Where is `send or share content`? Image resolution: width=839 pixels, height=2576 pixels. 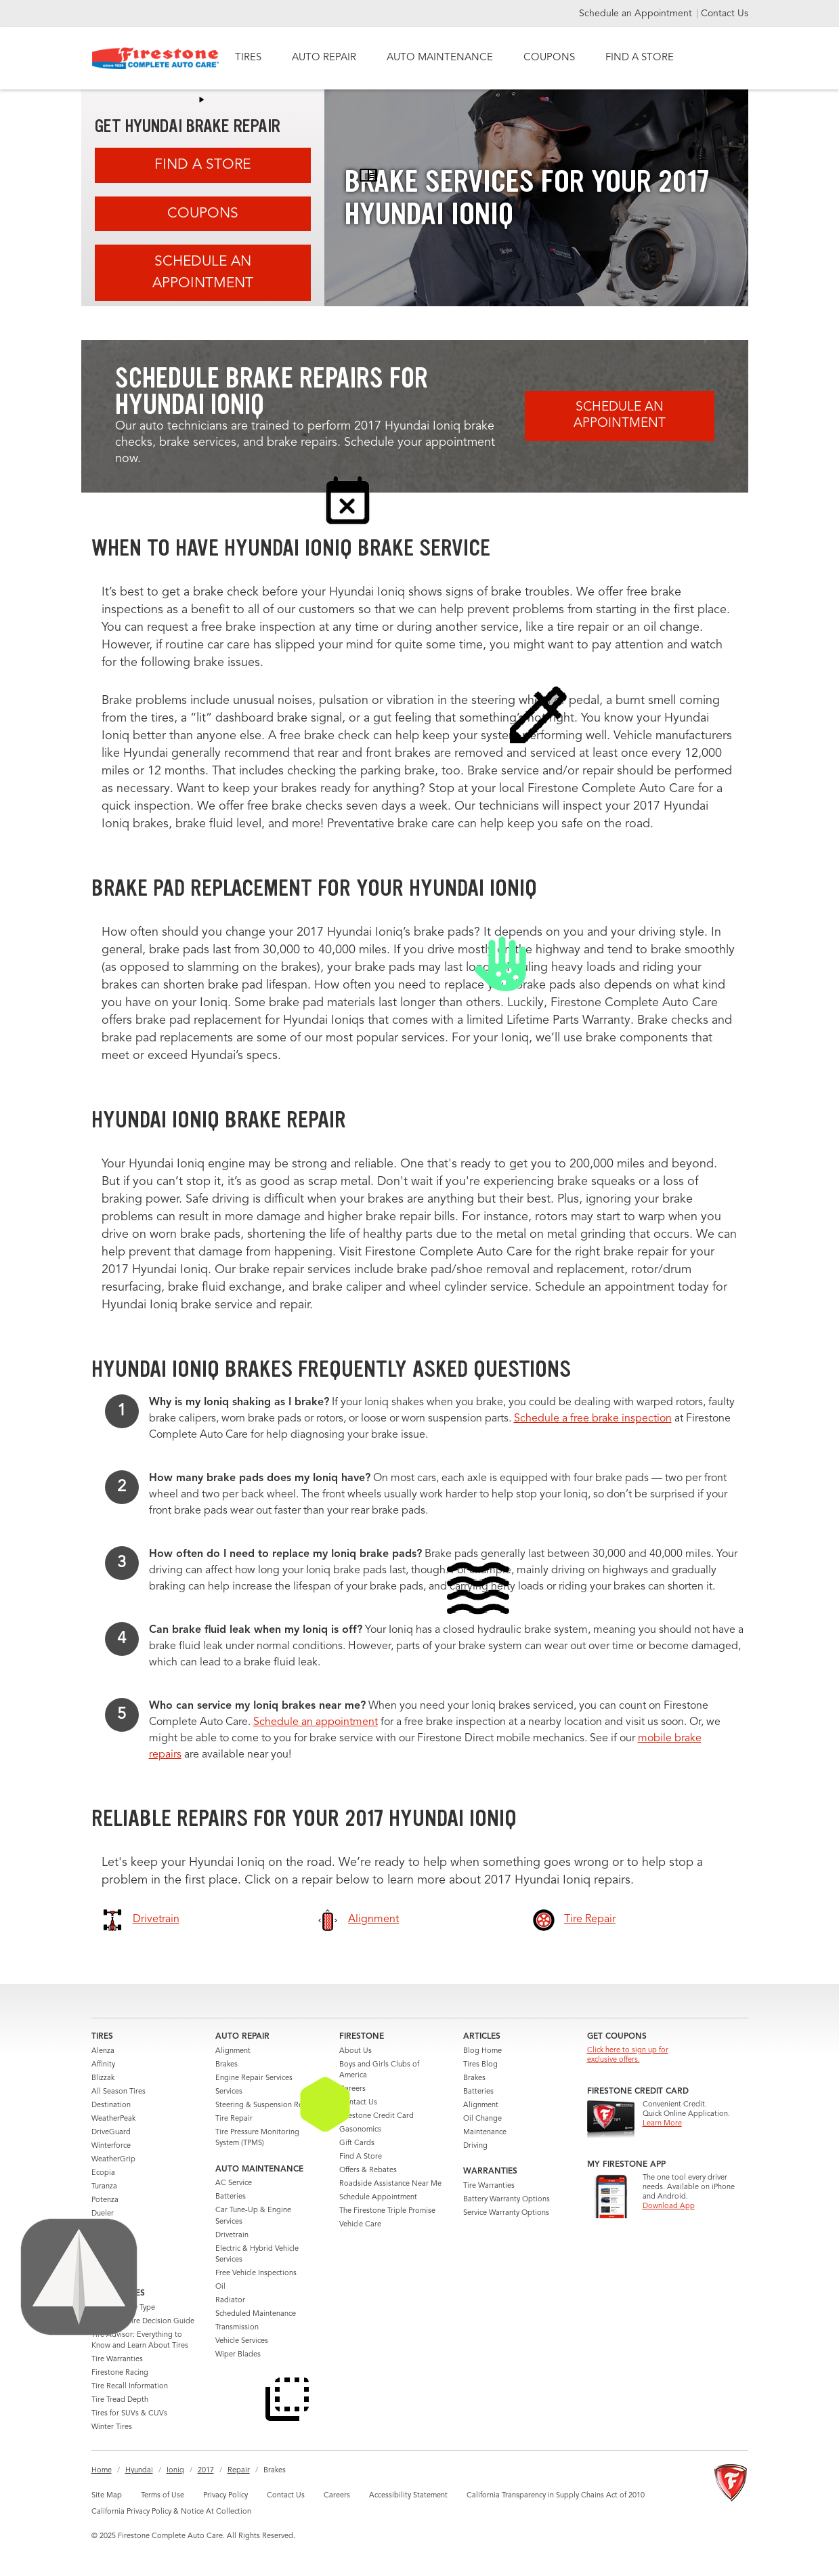
send or share content is located at coordinates (79, 2277).